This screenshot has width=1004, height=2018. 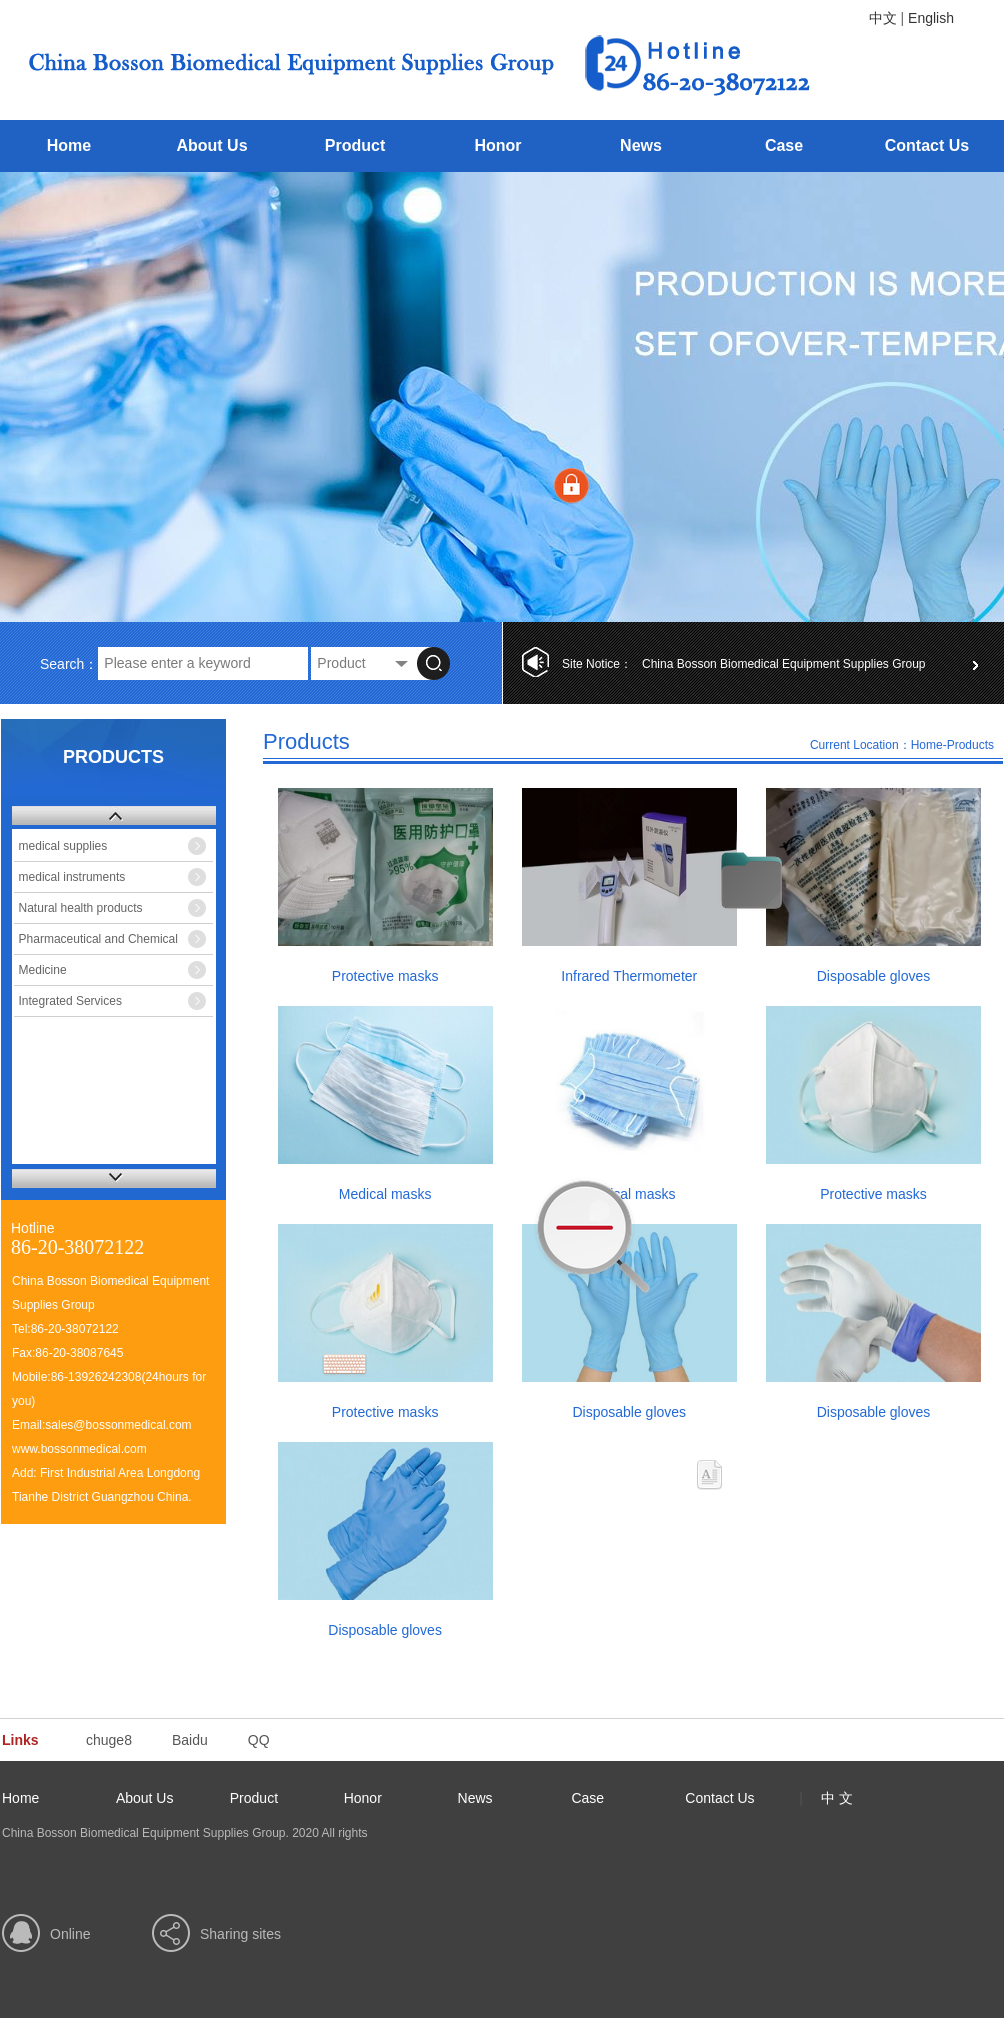 What do you see at coordinates (571, 485) in the screenshot?
I see `indicates a file or folder is read-only` at bounding box center [571, 485].